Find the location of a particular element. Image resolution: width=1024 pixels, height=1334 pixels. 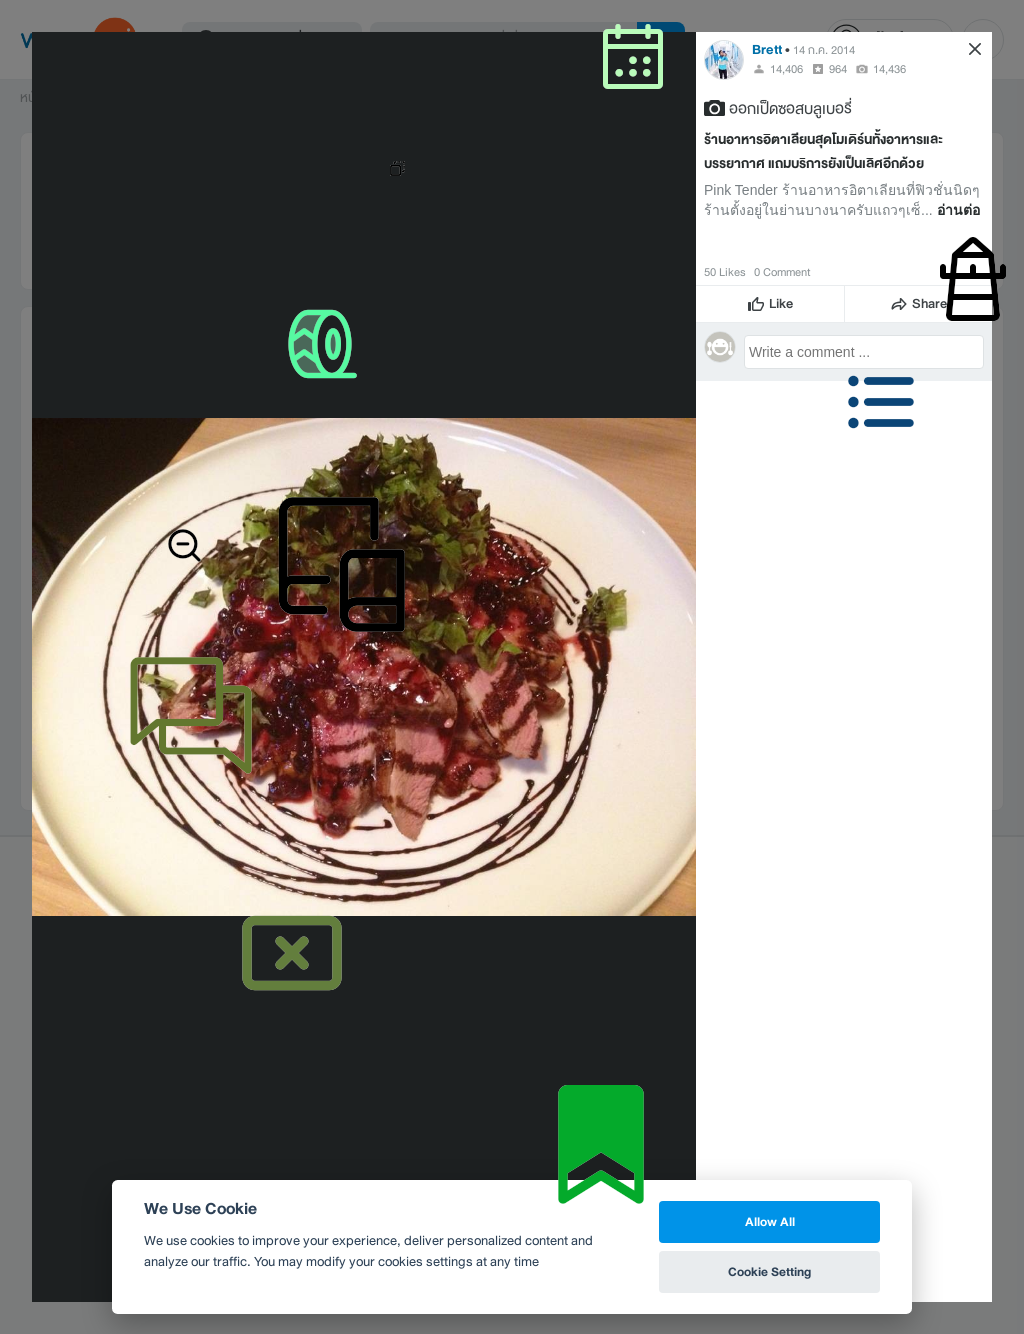

open your conversations is located at coordinates (191, 713).